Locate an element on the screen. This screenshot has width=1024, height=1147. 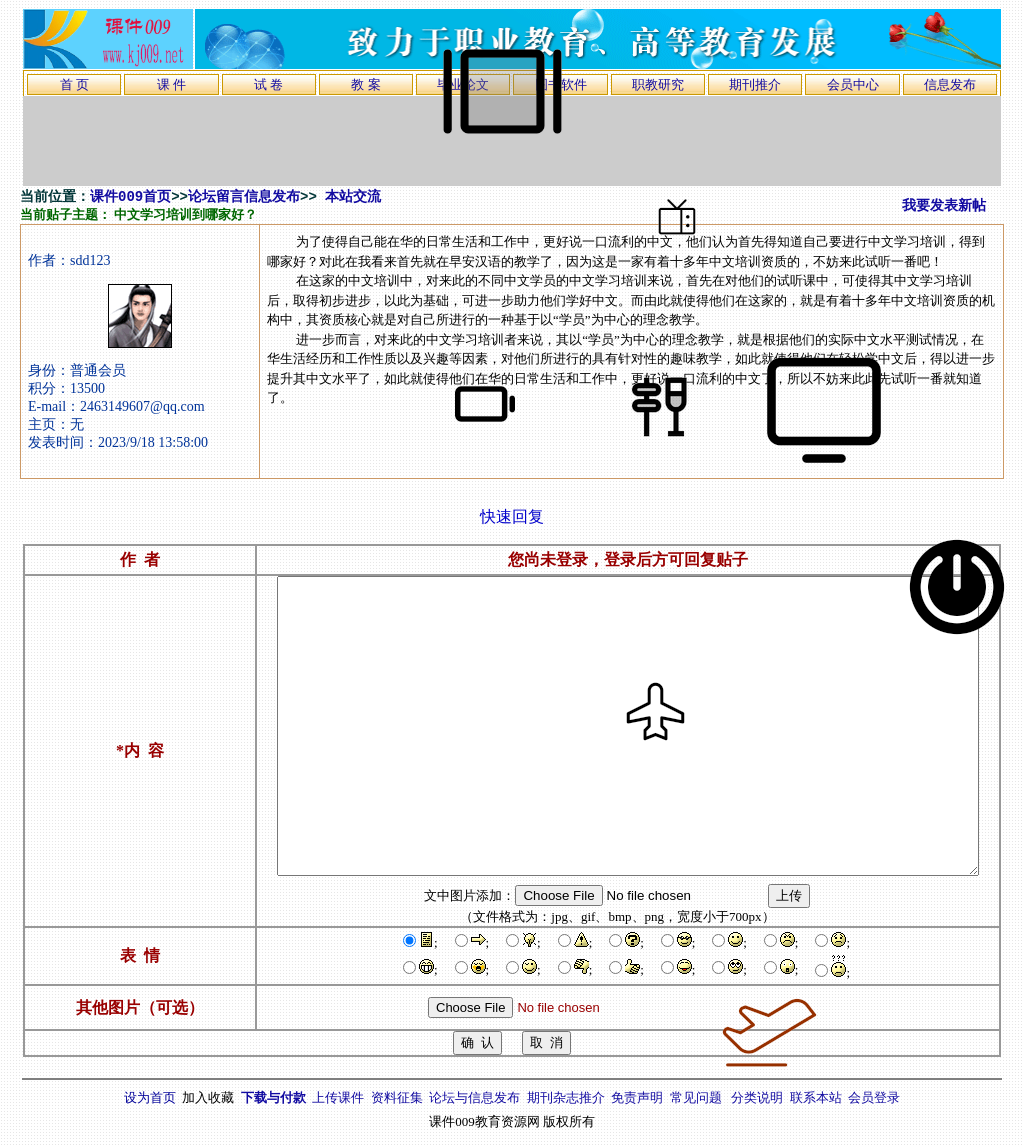
browse tapas or small plates menu is located at coordinates (660, 407).